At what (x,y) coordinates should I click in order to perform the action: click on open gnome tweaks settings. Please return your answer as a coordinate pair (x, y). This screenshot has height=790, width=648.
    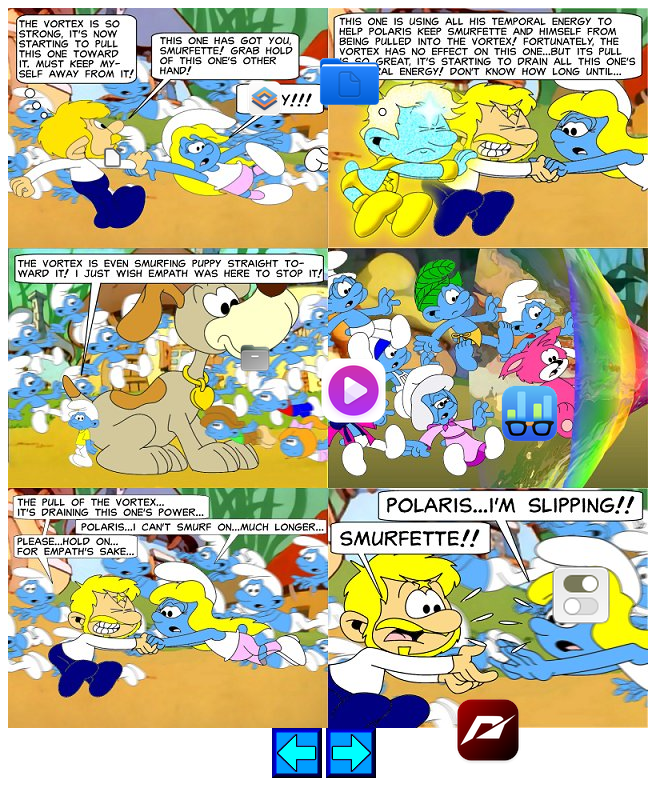
    Looking at the image, I should click on (581, 595).